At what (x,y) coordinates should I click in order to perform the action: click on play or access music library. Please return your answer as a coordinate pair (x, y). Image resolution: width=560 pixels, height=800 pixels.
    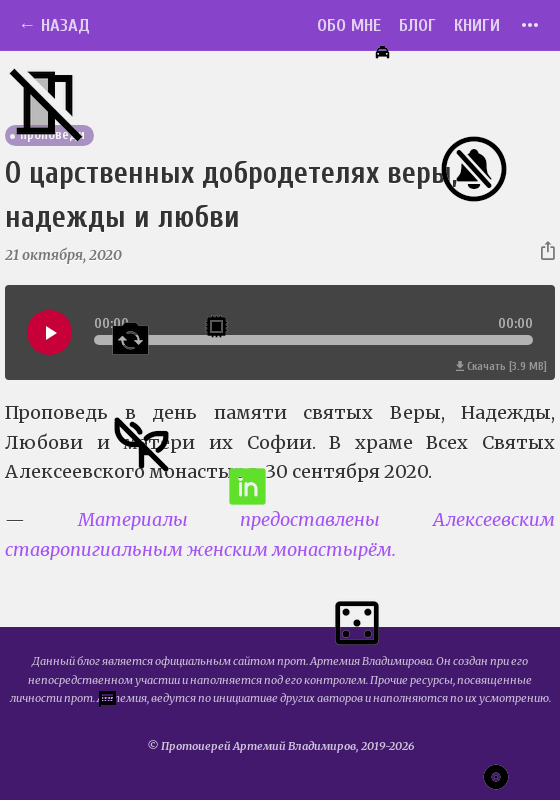
    Looking at the image, I should click on (496, 777).